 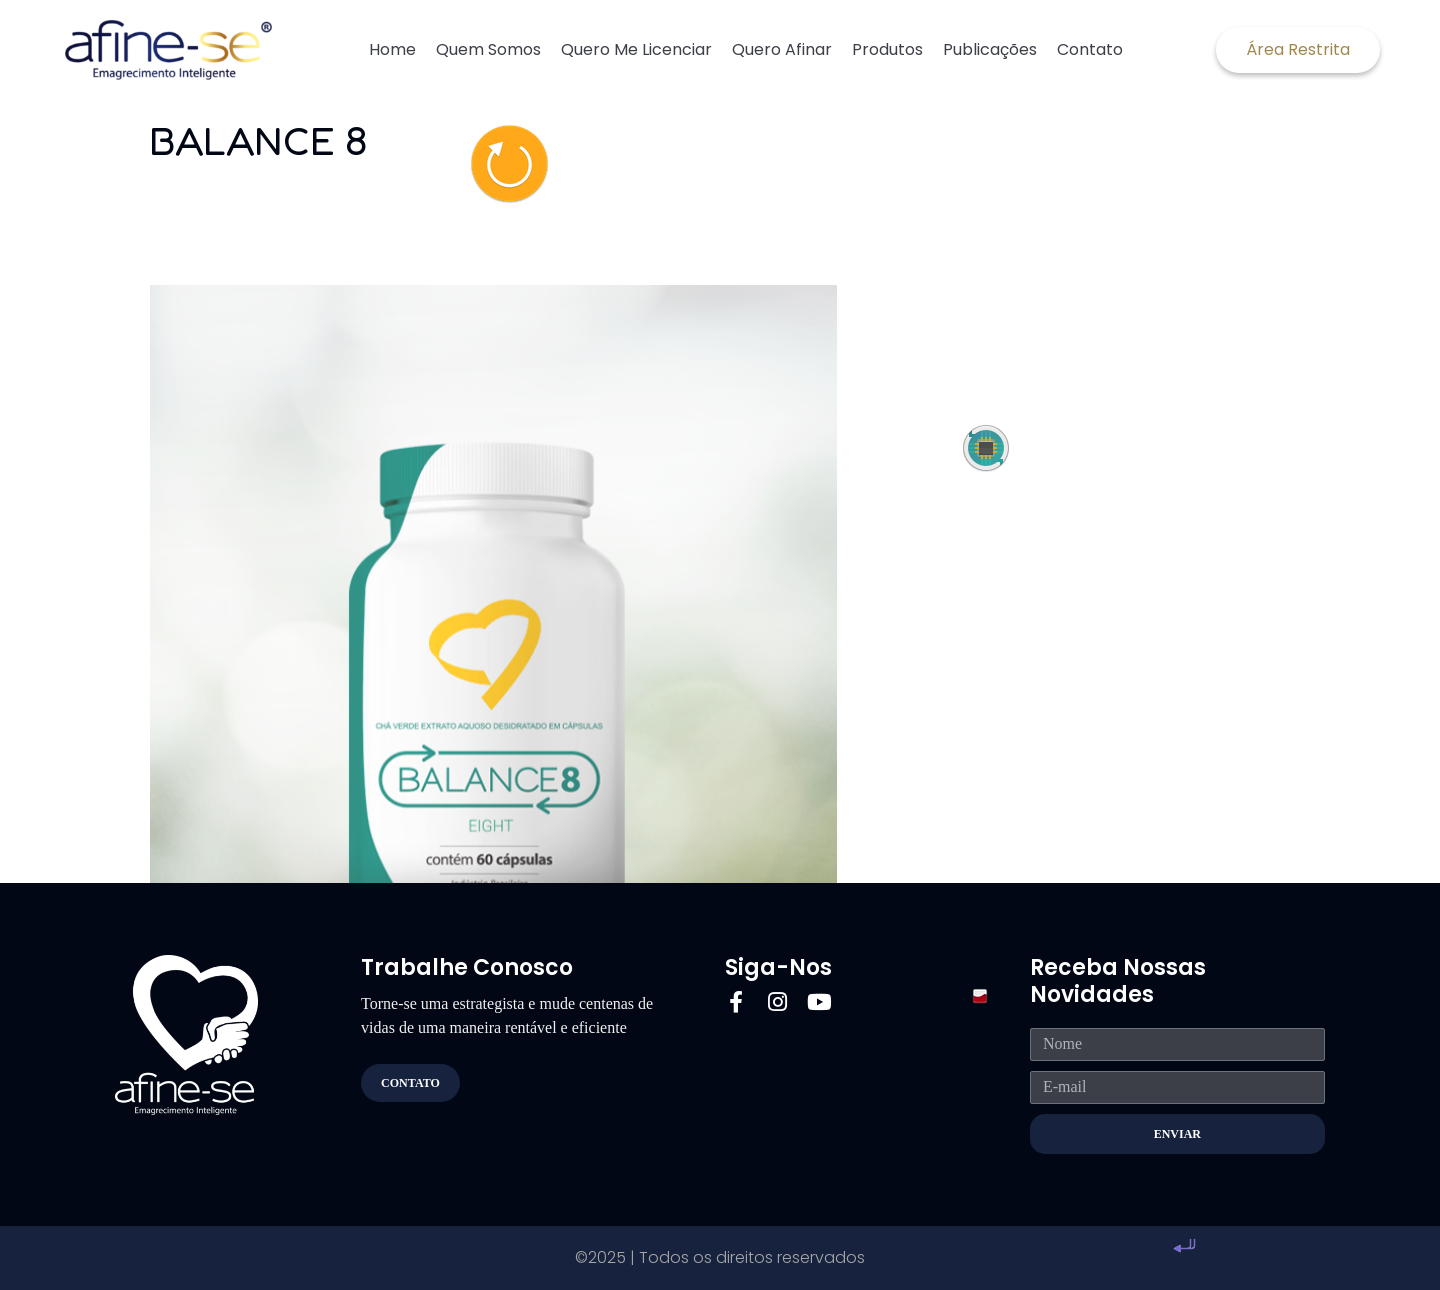 What do you see at coordinates (1184, 1244) in the screenshot?
I see `reply to all recipients of an email` at bounding box center [1184, 1244].